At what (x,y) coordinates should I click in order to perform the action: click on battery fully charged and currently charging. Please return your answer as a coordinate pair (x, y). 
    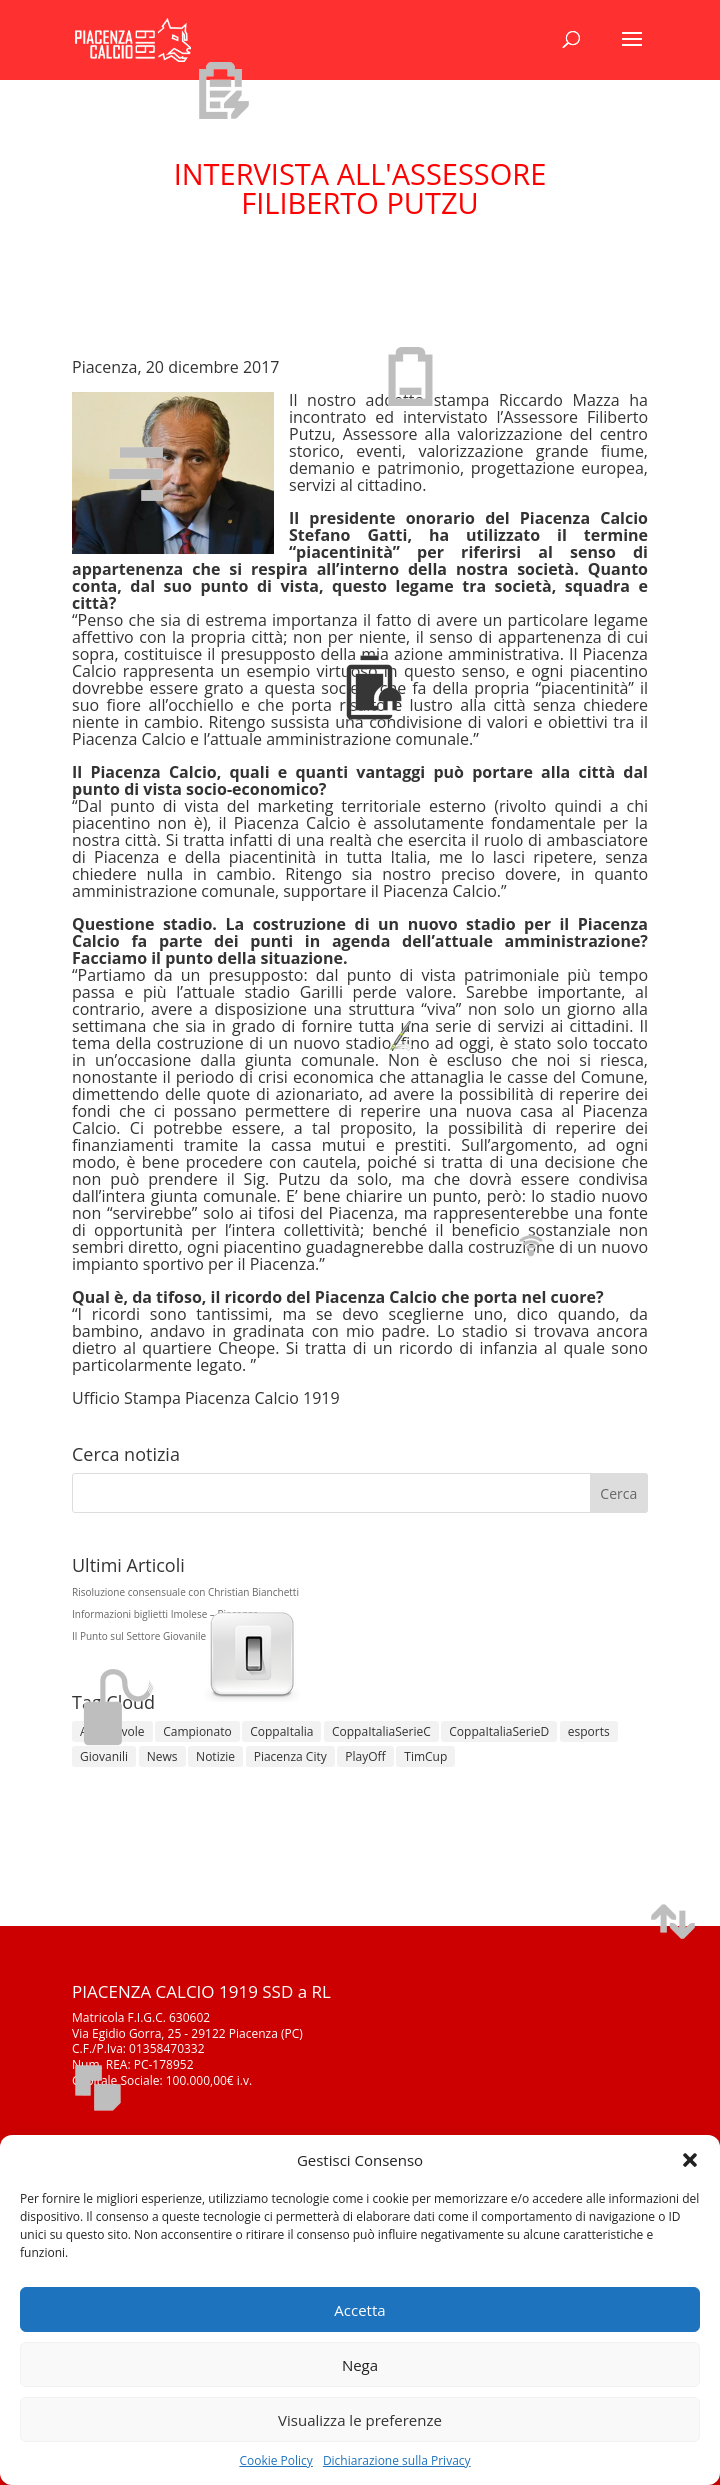
    Looking at the image, I should click on (220, 90).